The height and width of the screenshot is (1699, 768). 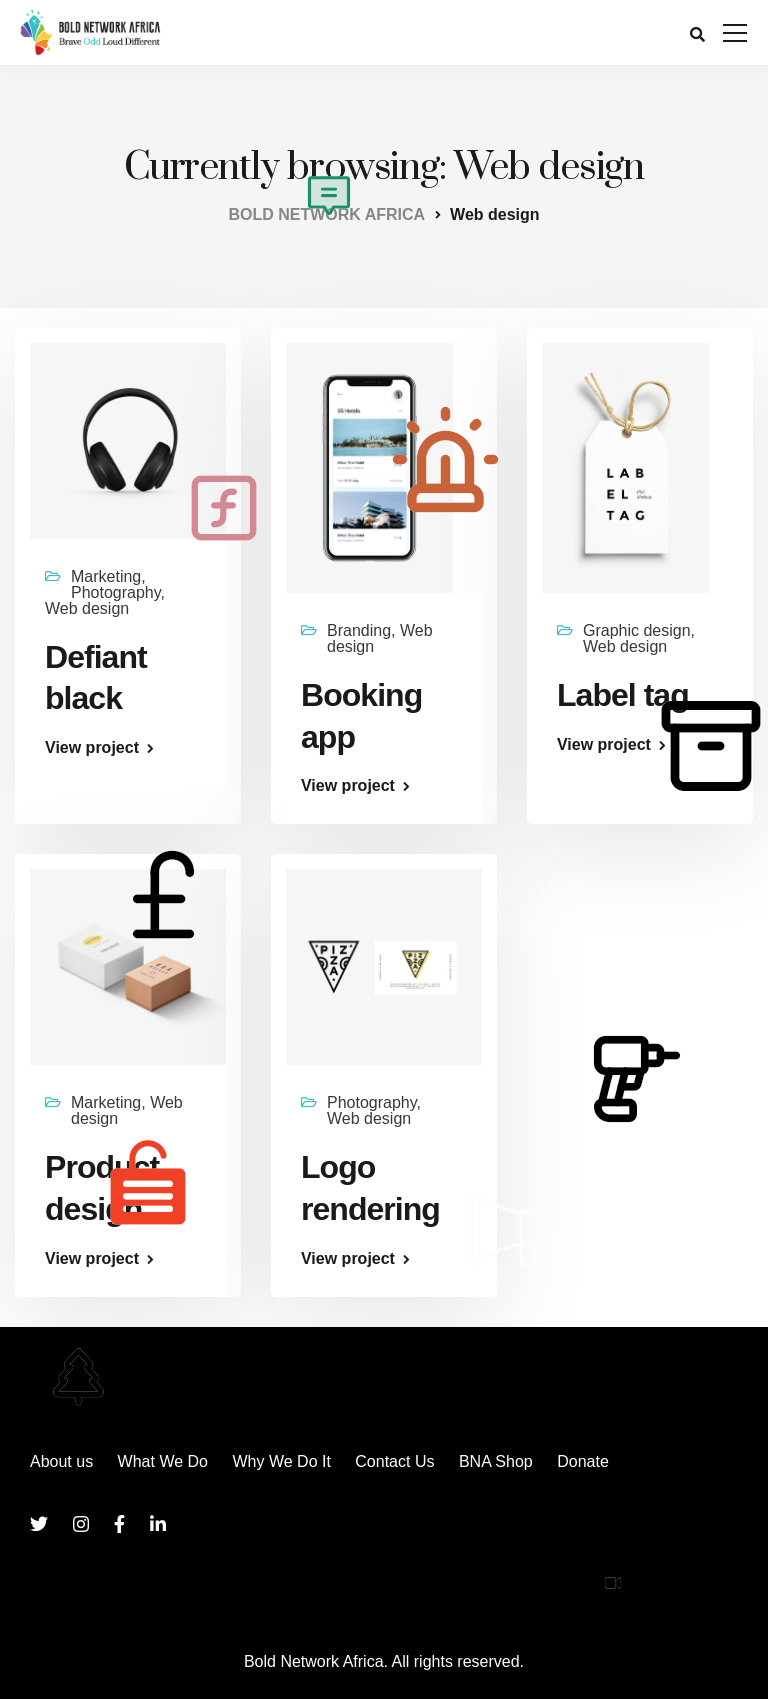 What do you see at coordinates (711, 746) in the screenshot?
I see `archive this item` at bounding box center [711, 746].